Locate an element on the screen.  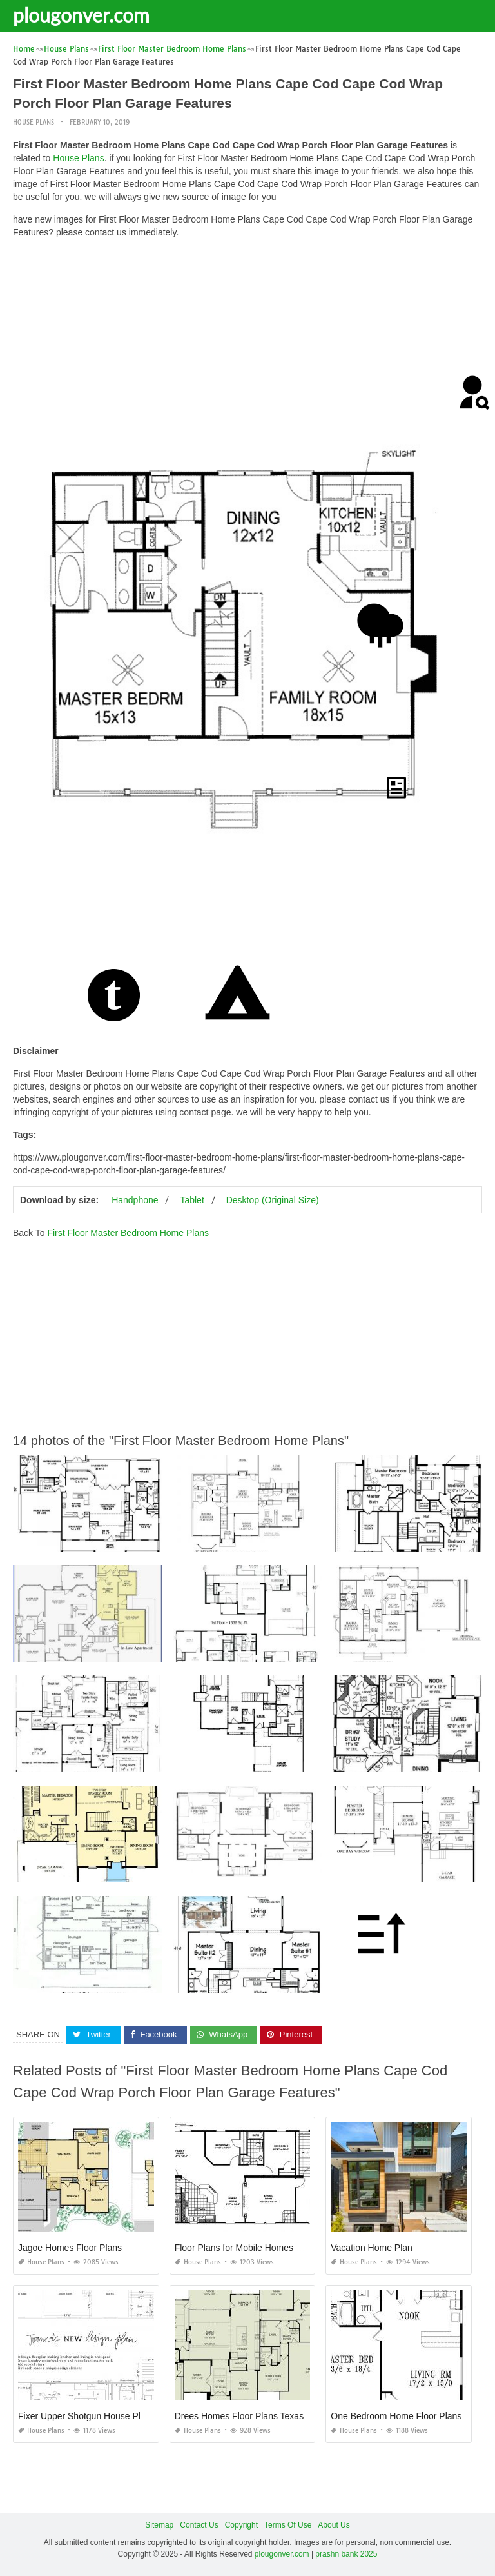
sort items in ascending order is located at coordinates (379, 1934).